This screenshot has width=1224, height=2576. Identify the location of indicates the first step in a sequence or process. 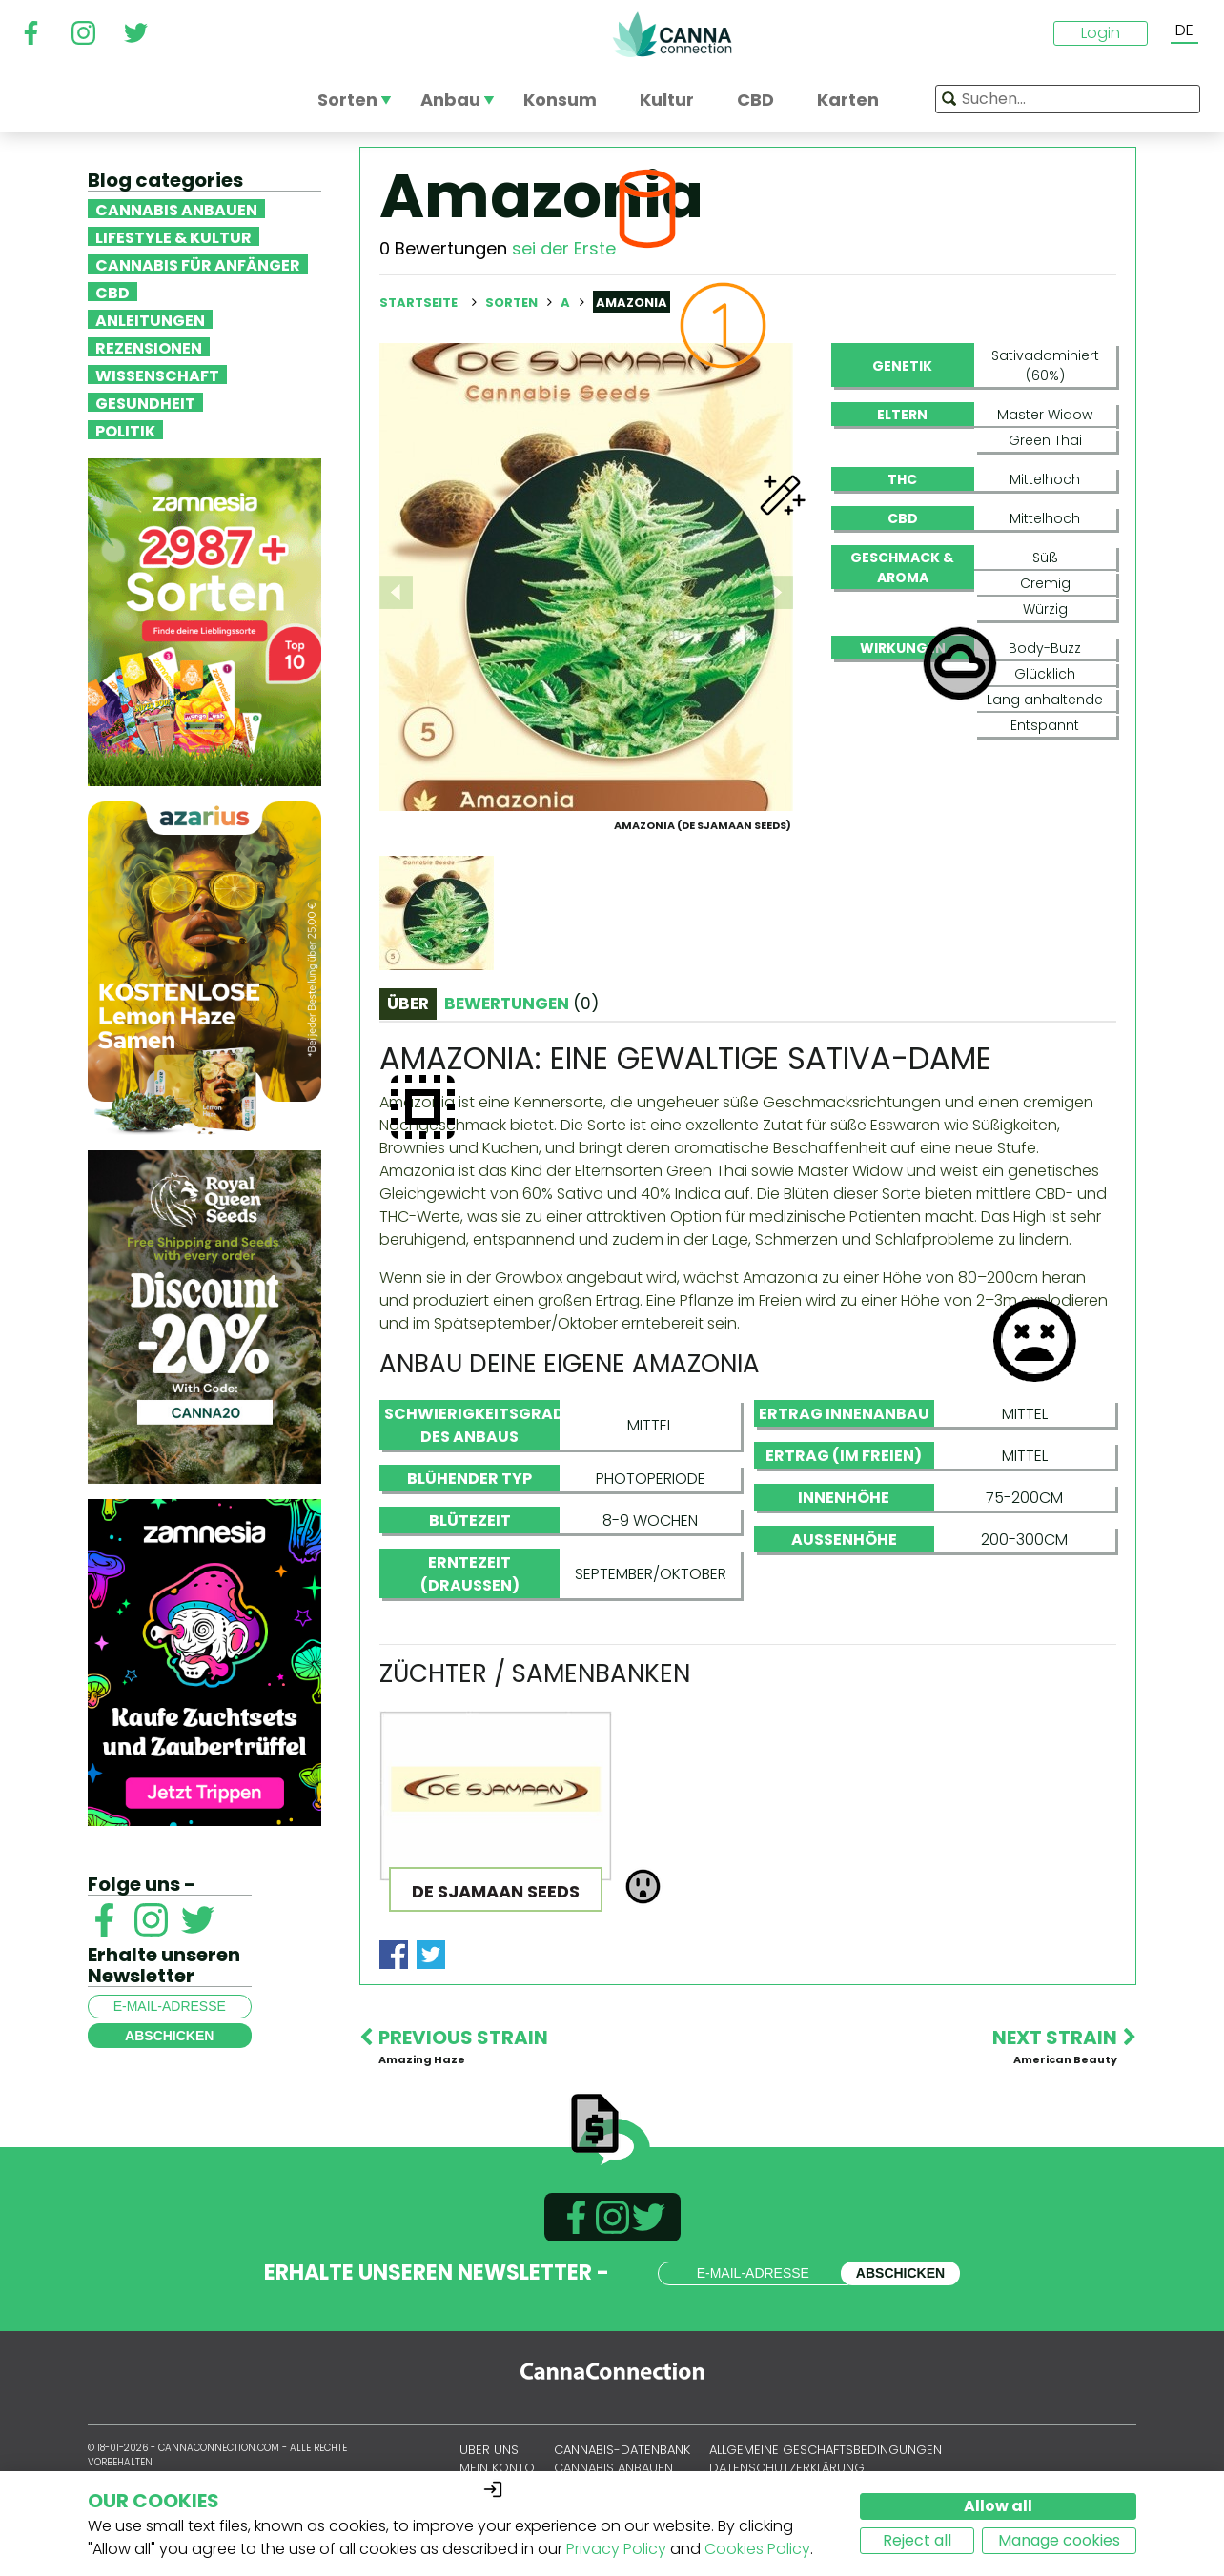
(723, 325).